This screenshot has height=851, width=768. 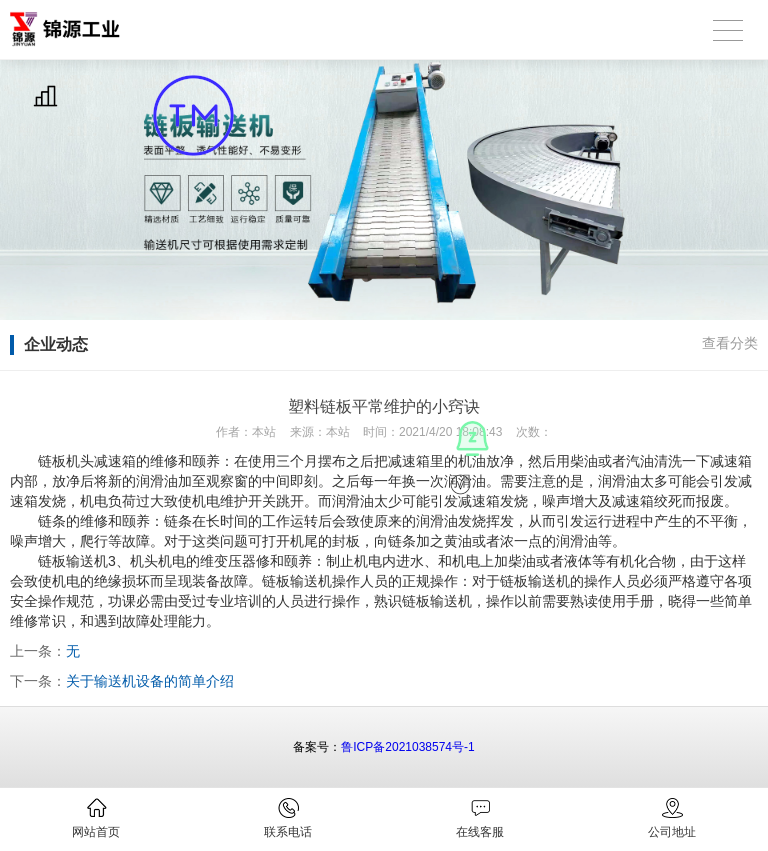 I want to click on view analytics or statistics, so click(x=45, y=96).